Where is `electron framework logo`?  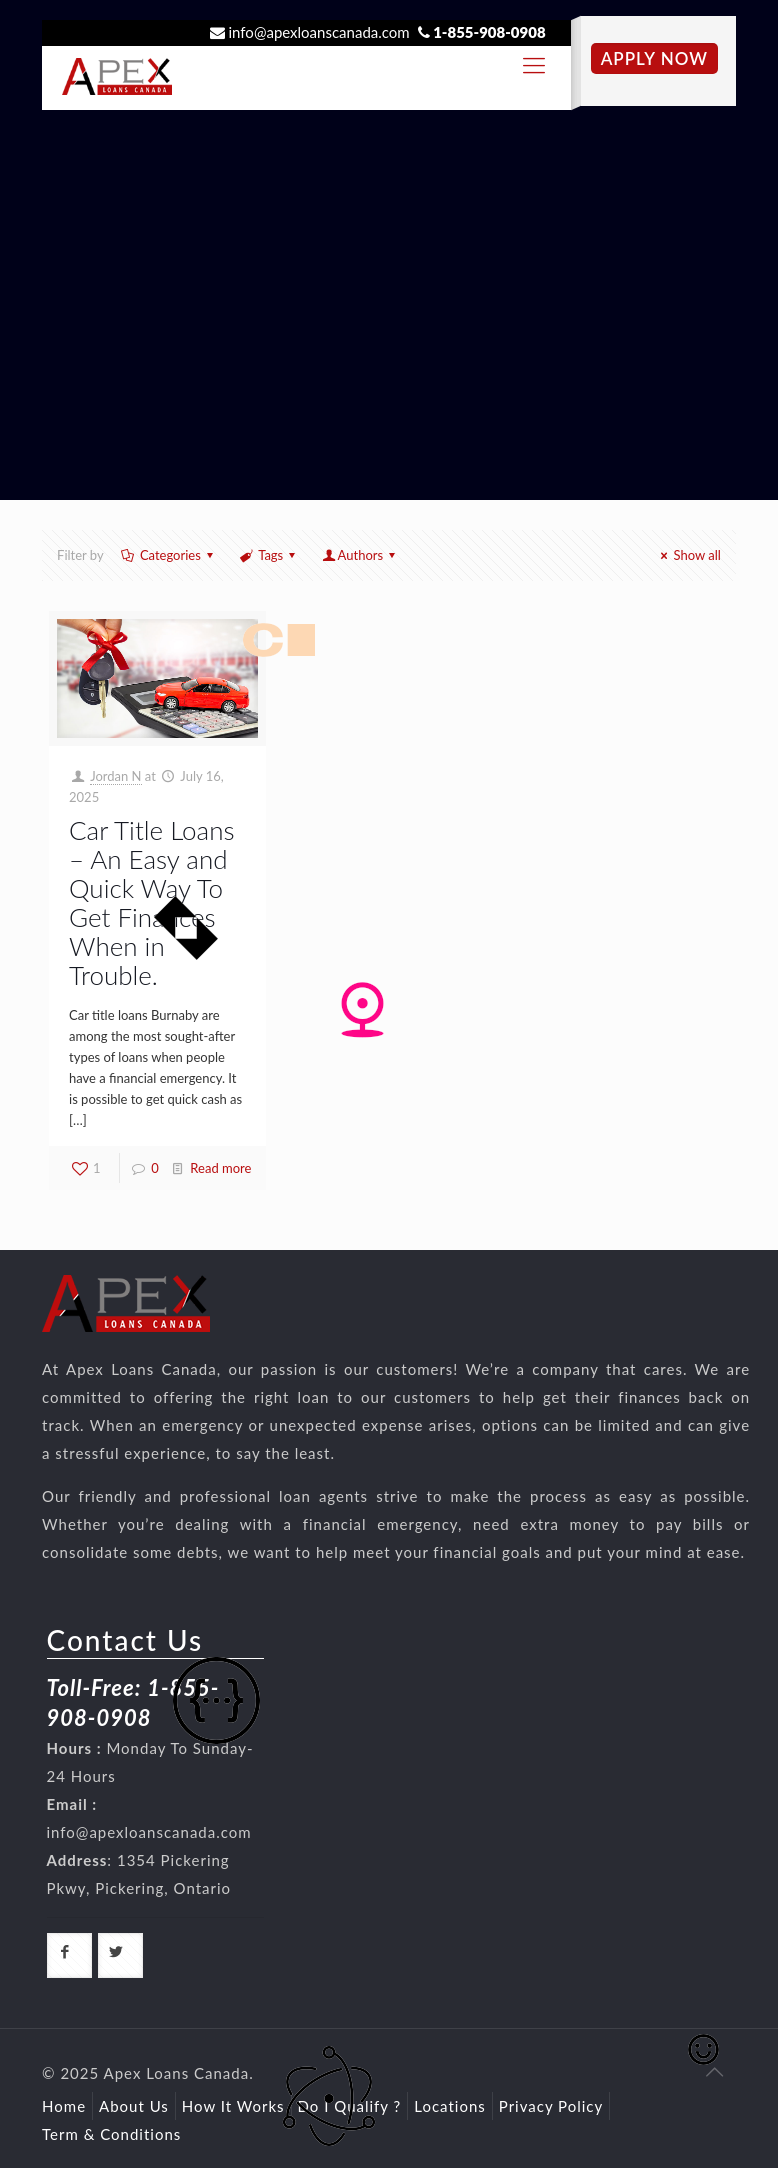 electron framework logo is located at coordinates (329, 2096).